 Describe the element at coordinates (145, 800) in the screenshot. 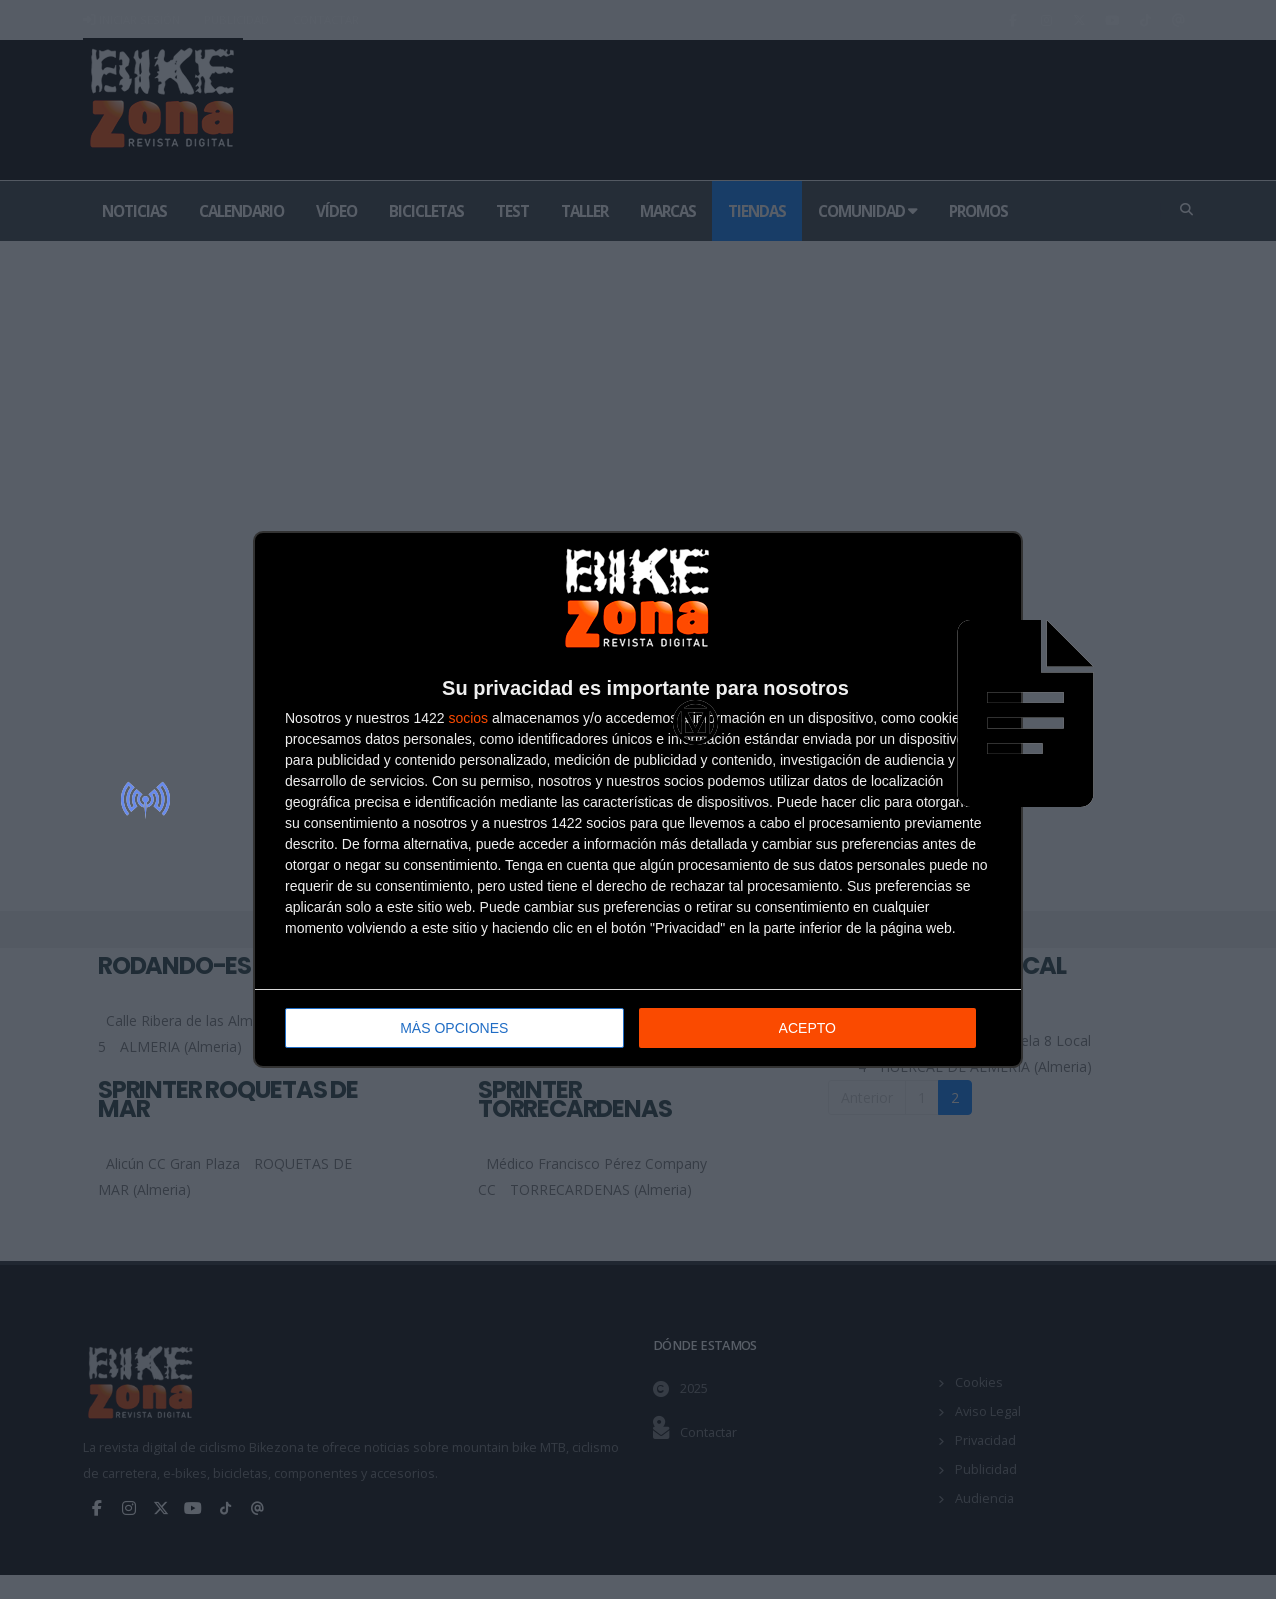

I see `eclipse mosquitto MQTT broker logo` at that location.